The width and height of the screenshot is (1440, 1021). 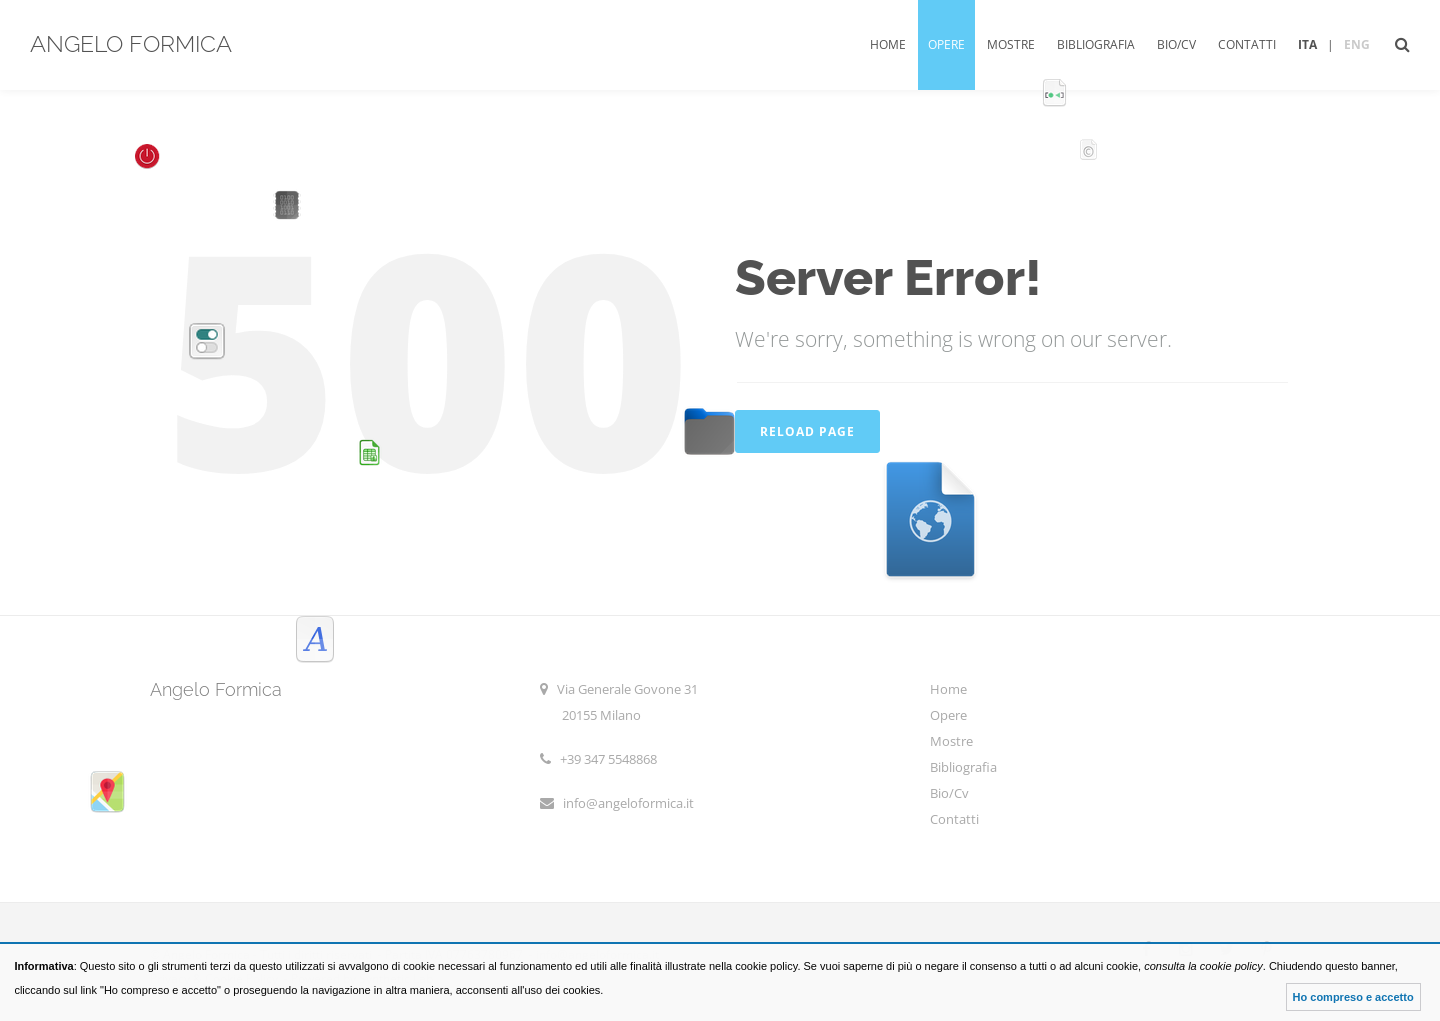 What do you see at coordinates (147, 156) in the screenshot?
I see `shut down the system` at bounding box center [147, 156].